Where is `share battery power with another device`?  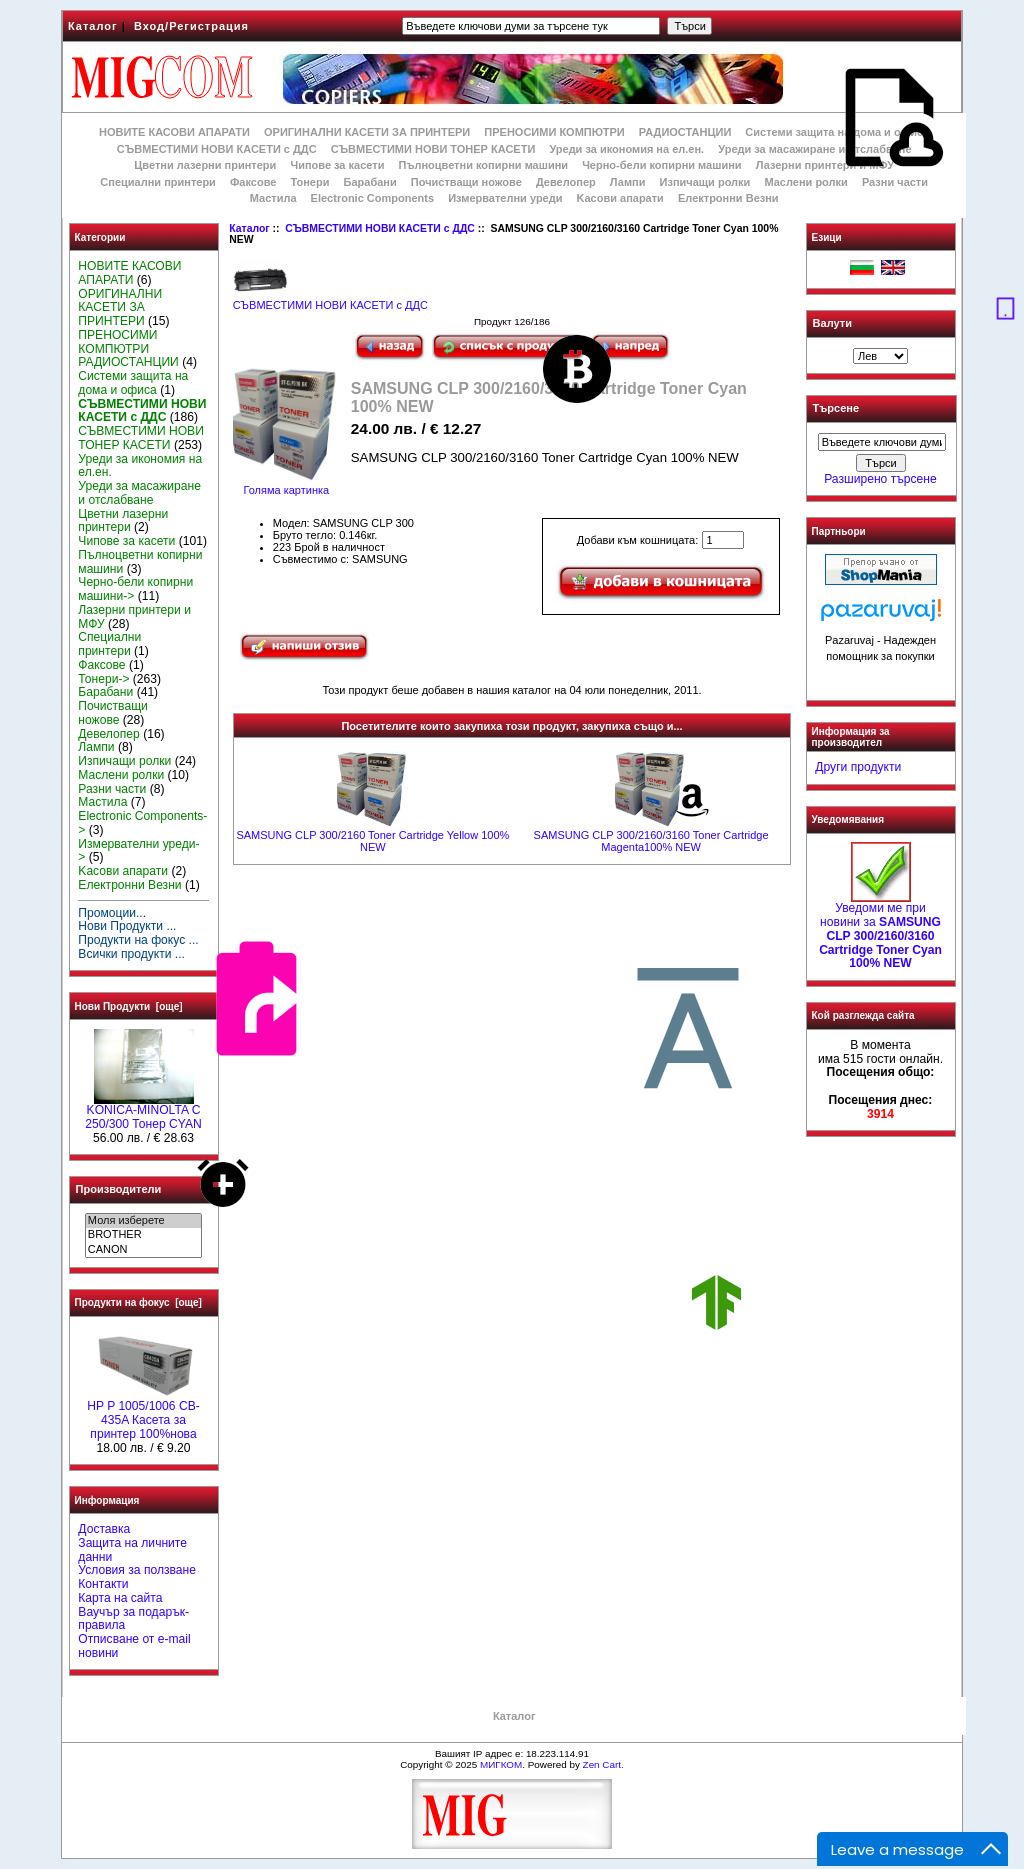 share battery power with another device is located at coordinates (256, 998).